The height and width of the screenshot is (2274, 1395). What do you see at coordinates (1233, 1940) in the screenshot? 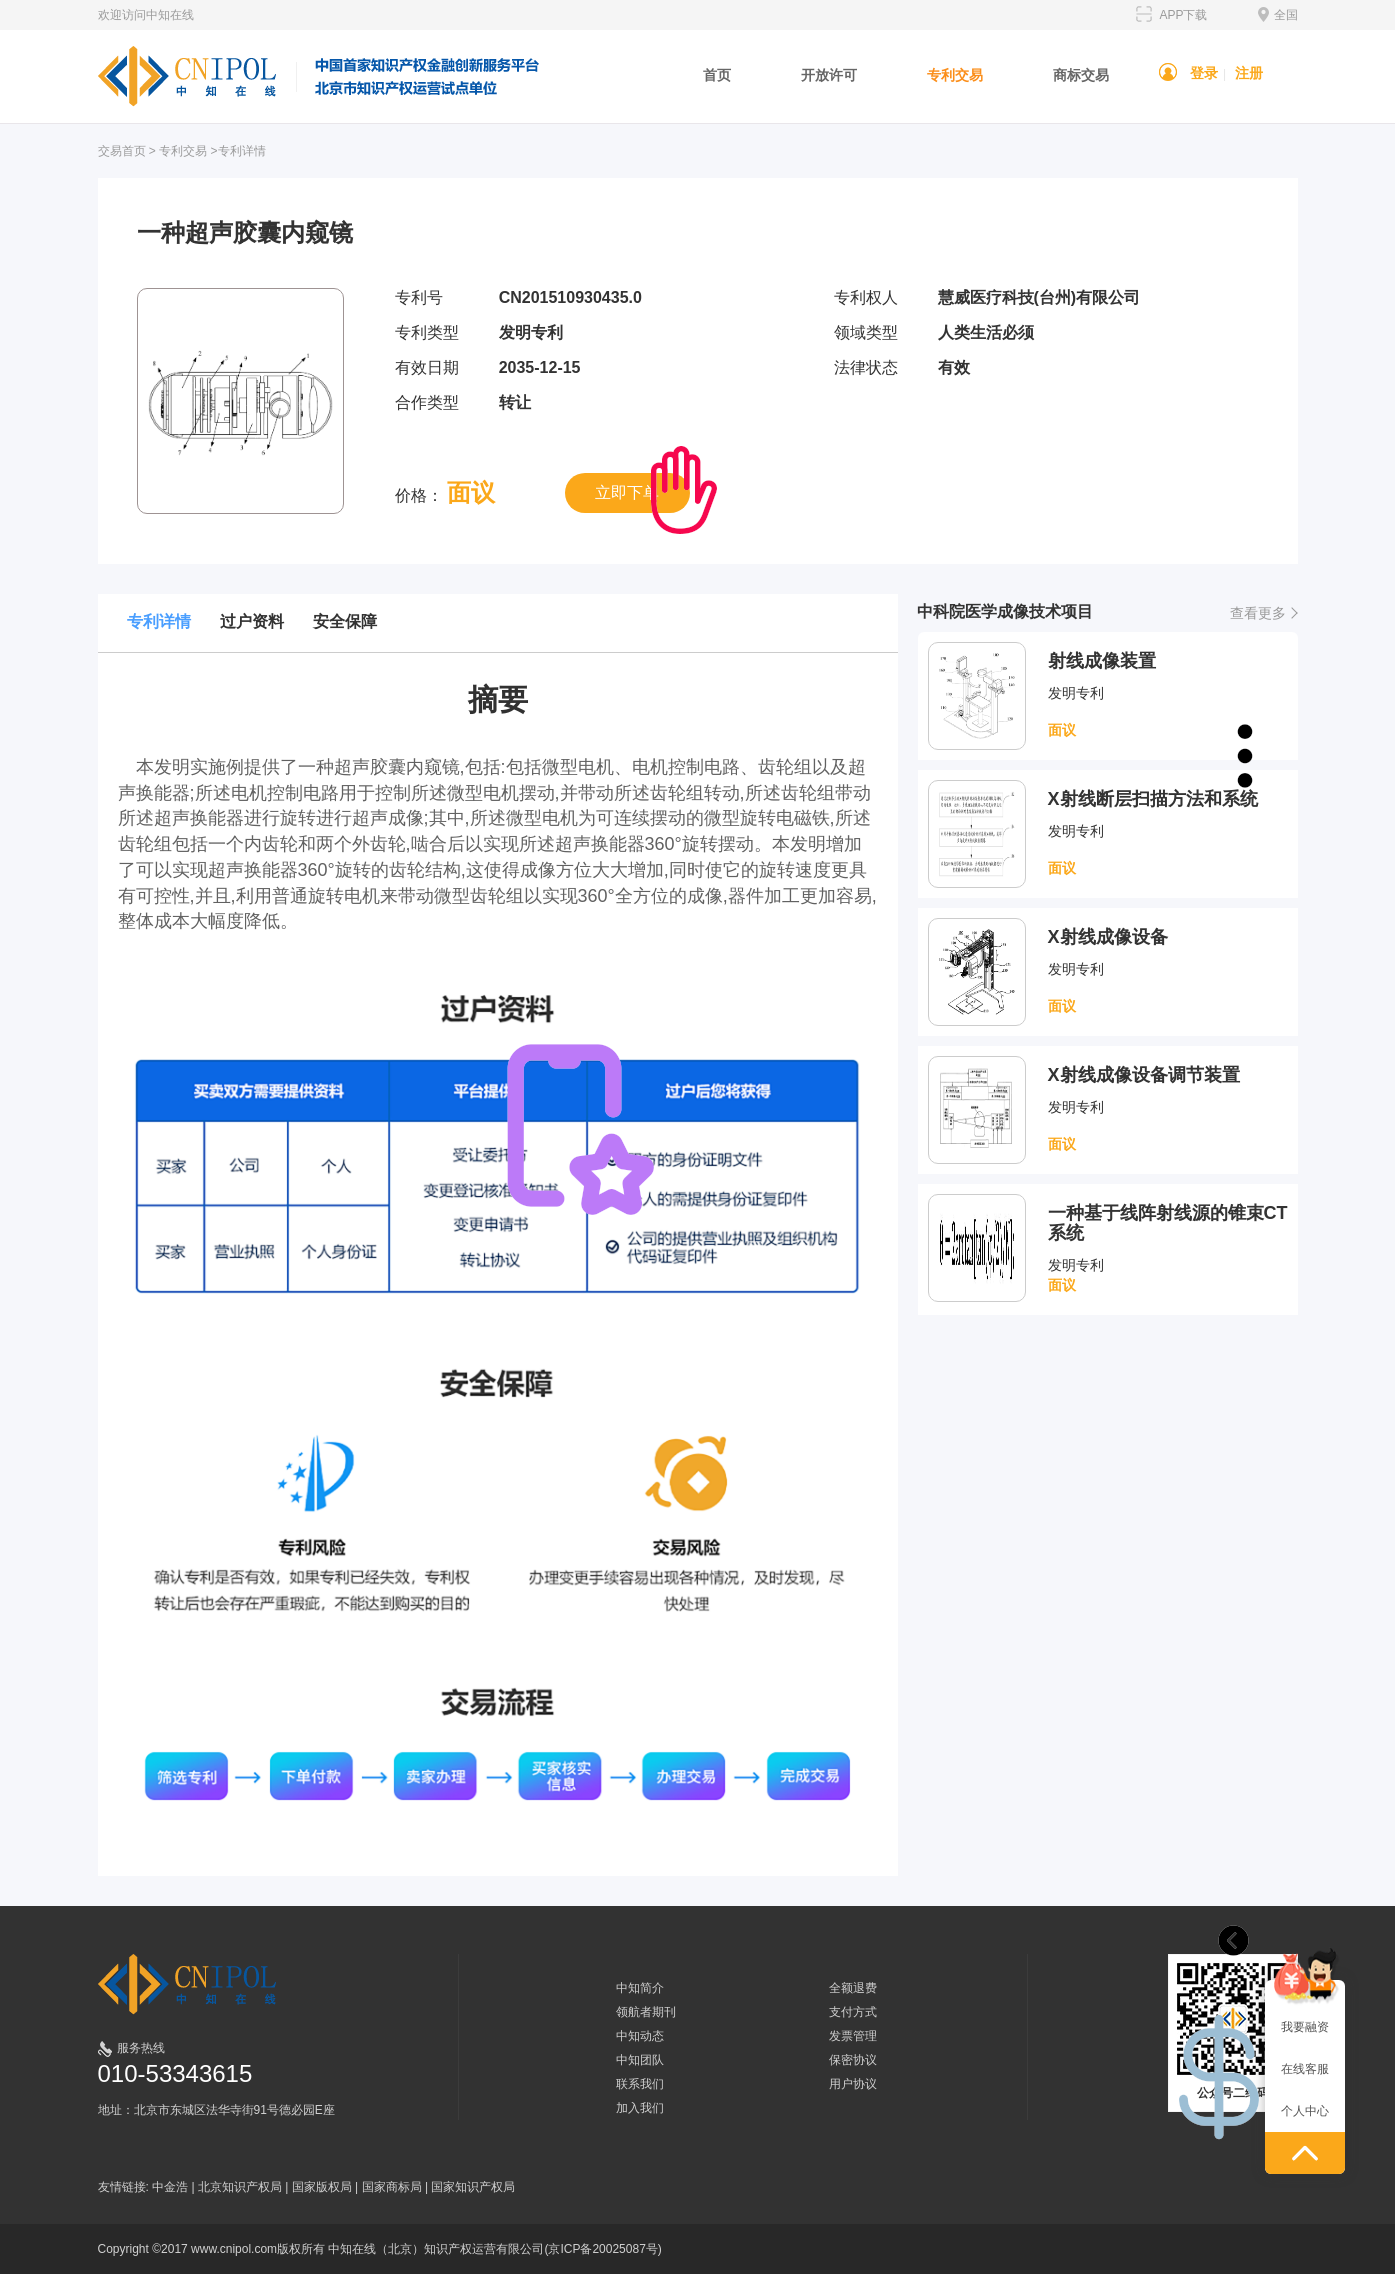
I see `go back to the previous screen` at bounding box center [1233, 1940].